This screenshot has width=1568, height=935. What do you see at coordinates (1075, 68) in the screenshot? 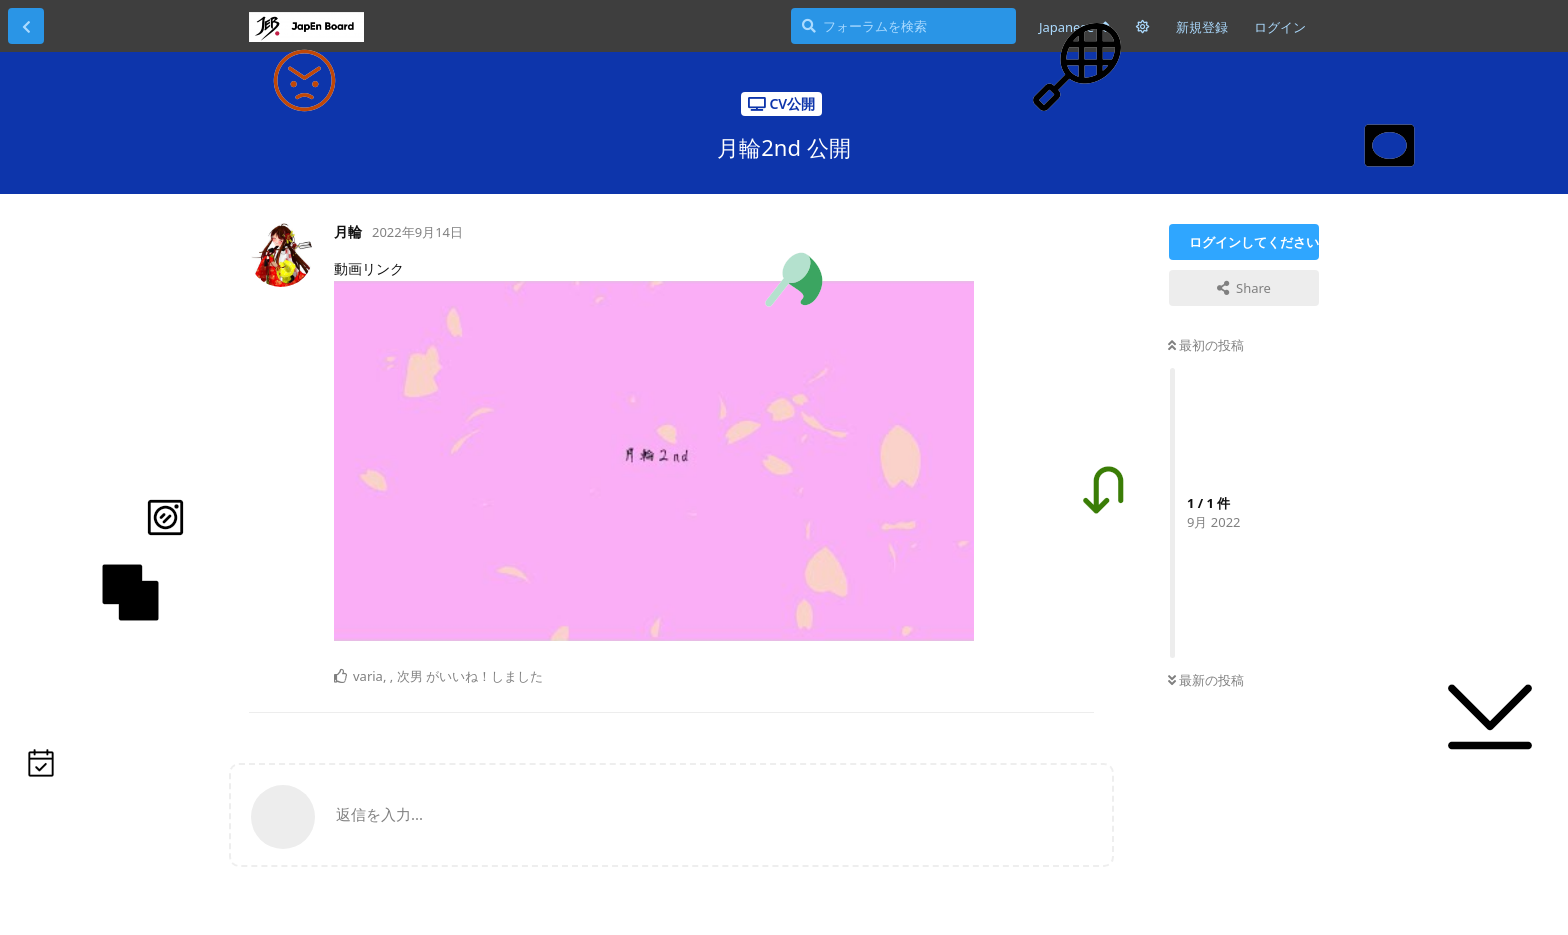
I see `access tennis or racquet sports activities` at bounding box center [1075, 68].